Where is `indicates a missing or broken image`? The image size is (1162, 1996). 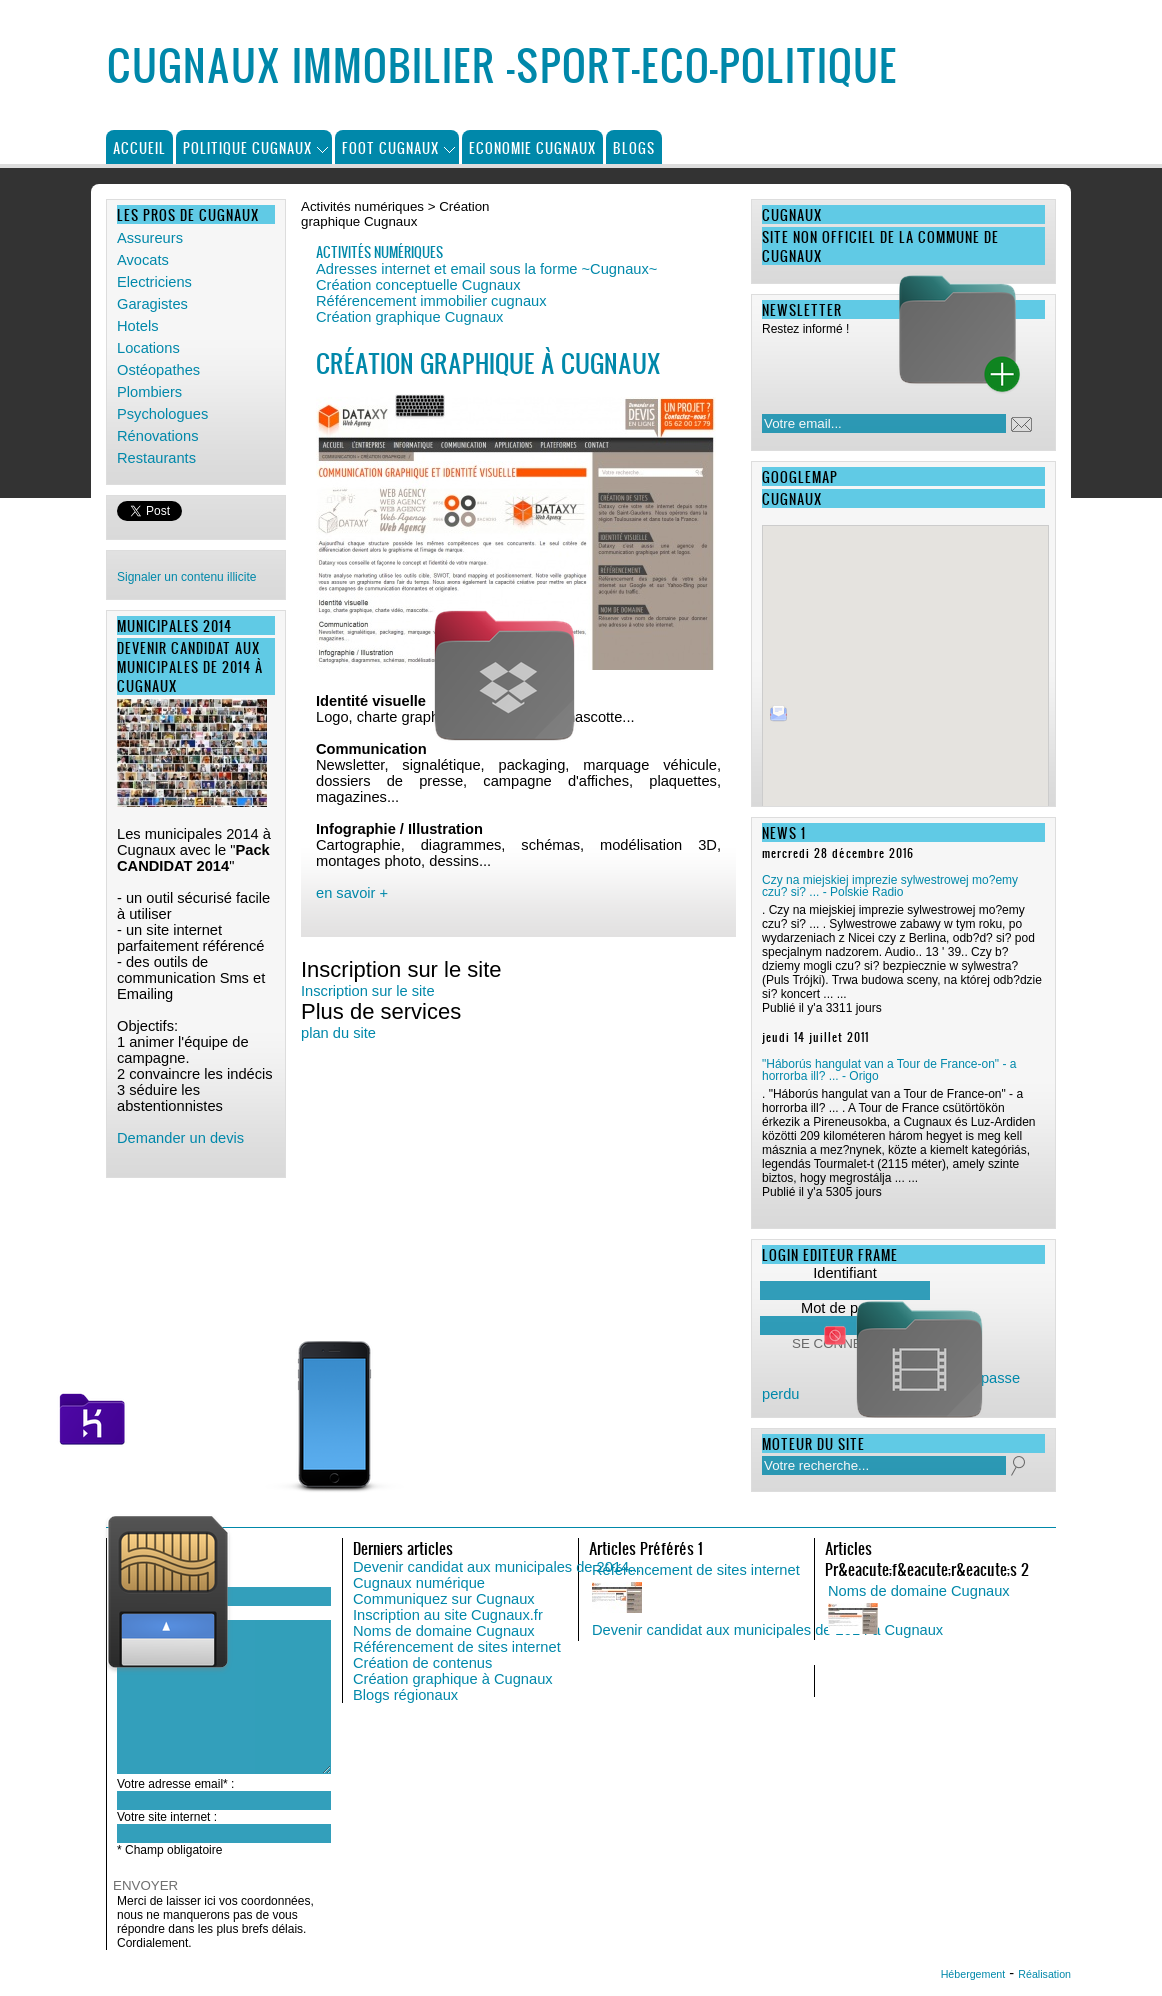
indicates a missing or broken image is located at coordinates (835, 1335).